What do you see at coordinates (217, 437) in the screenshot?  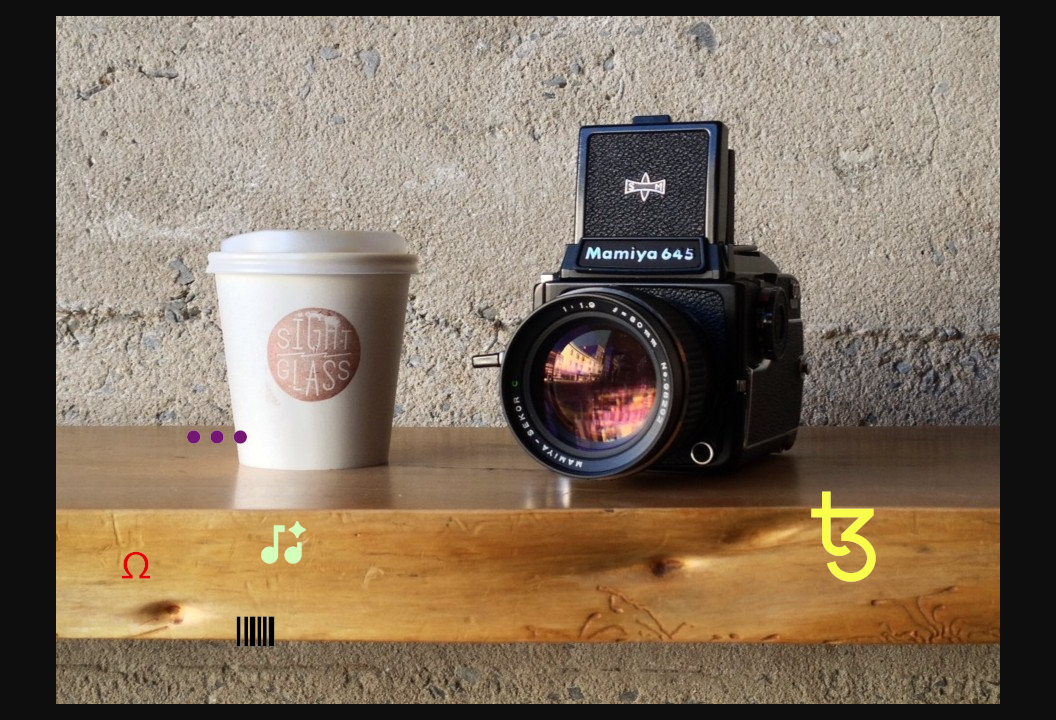 I see `access more options or actions` at bounding box center [217, 437].